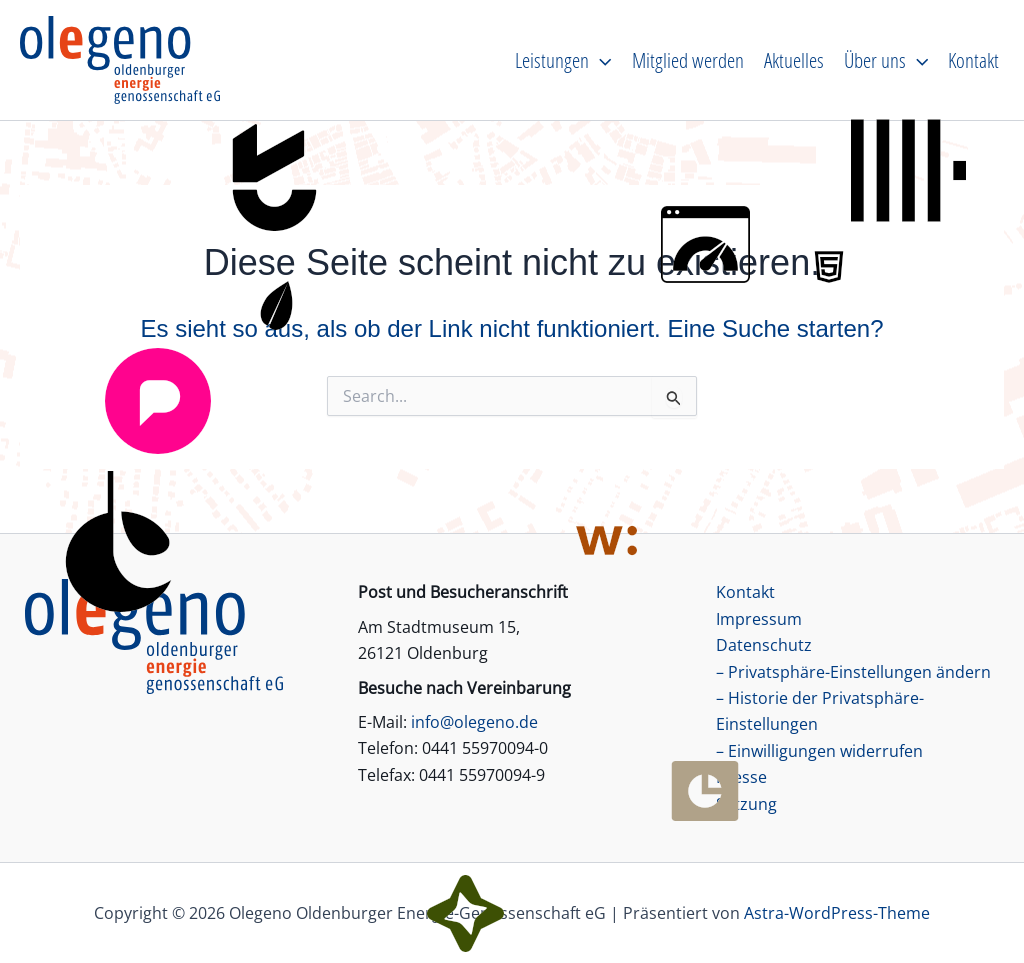 This screenshot has width=1024, height=963. What do you see at coordinates (276, 305) in the screenshot?
I see `Leaflet mapping library logo` at bounding box center [276, 305].